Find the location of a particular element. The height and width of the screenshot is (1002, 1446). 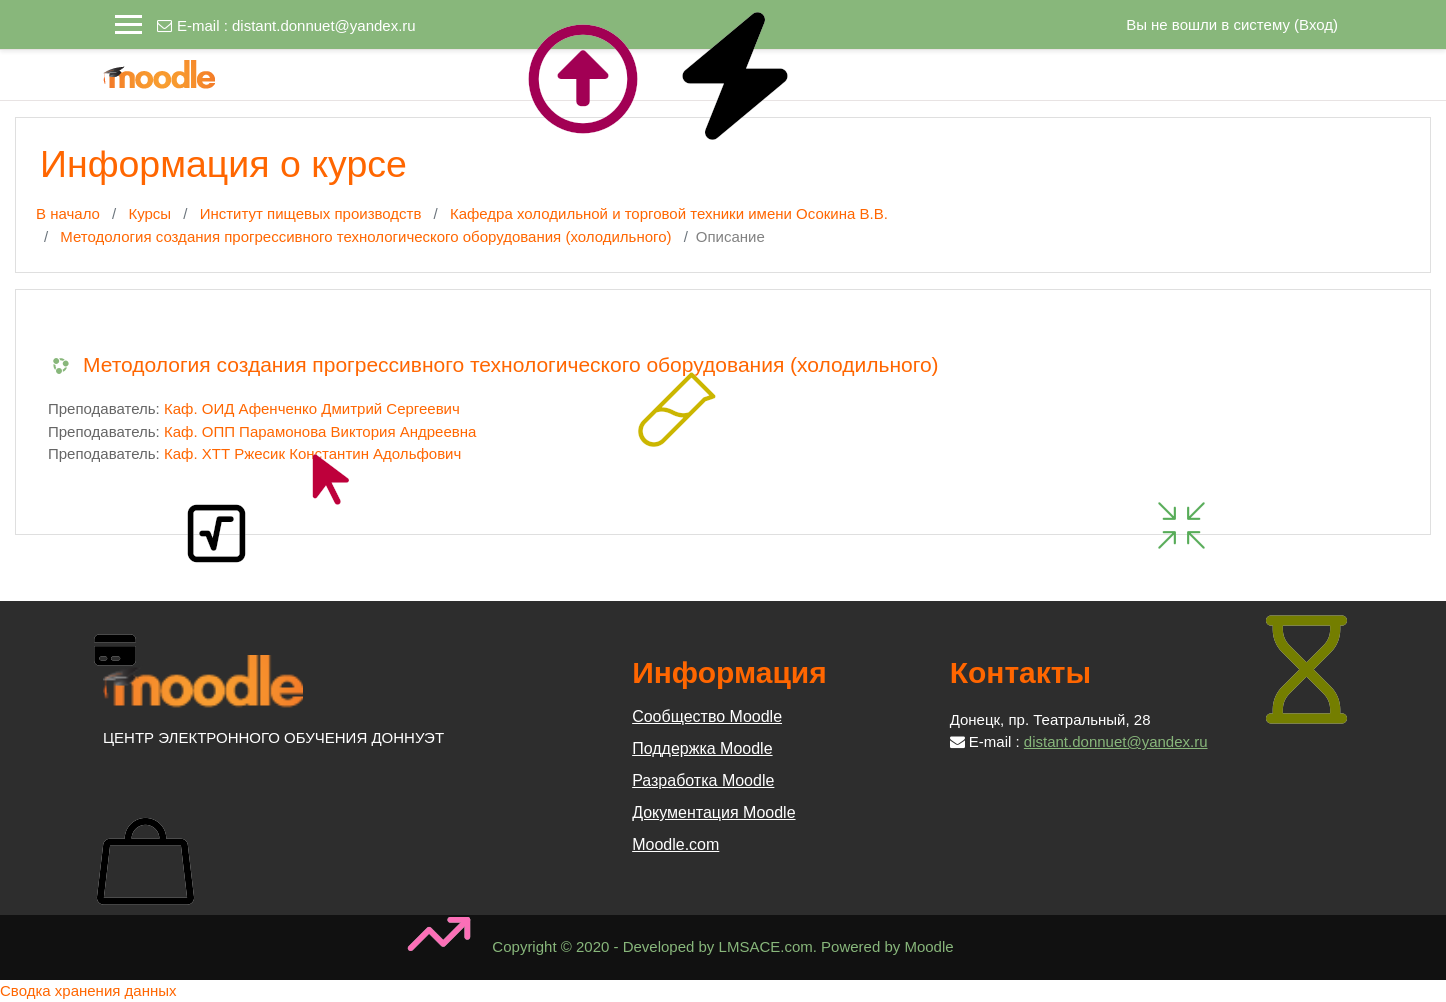

indicates fast or instant action is located at coordinates (735, 76).